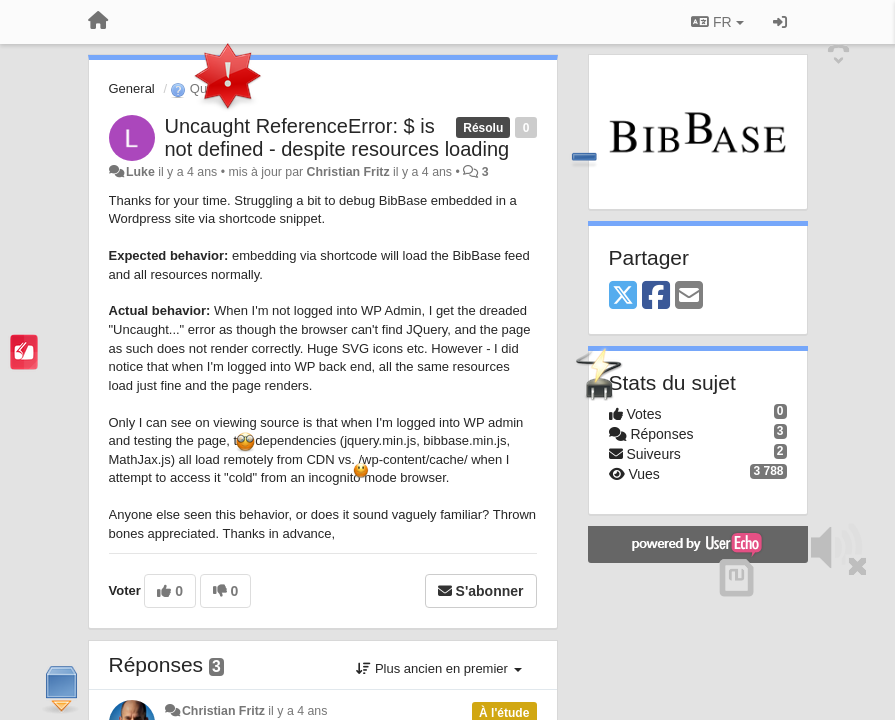 The width and height of the screenshot is (895, 720). What do you see at coordinates (228, 76) in the screenshot?
I see `indicates a critical software update is available` at bounding box center [228, 76].